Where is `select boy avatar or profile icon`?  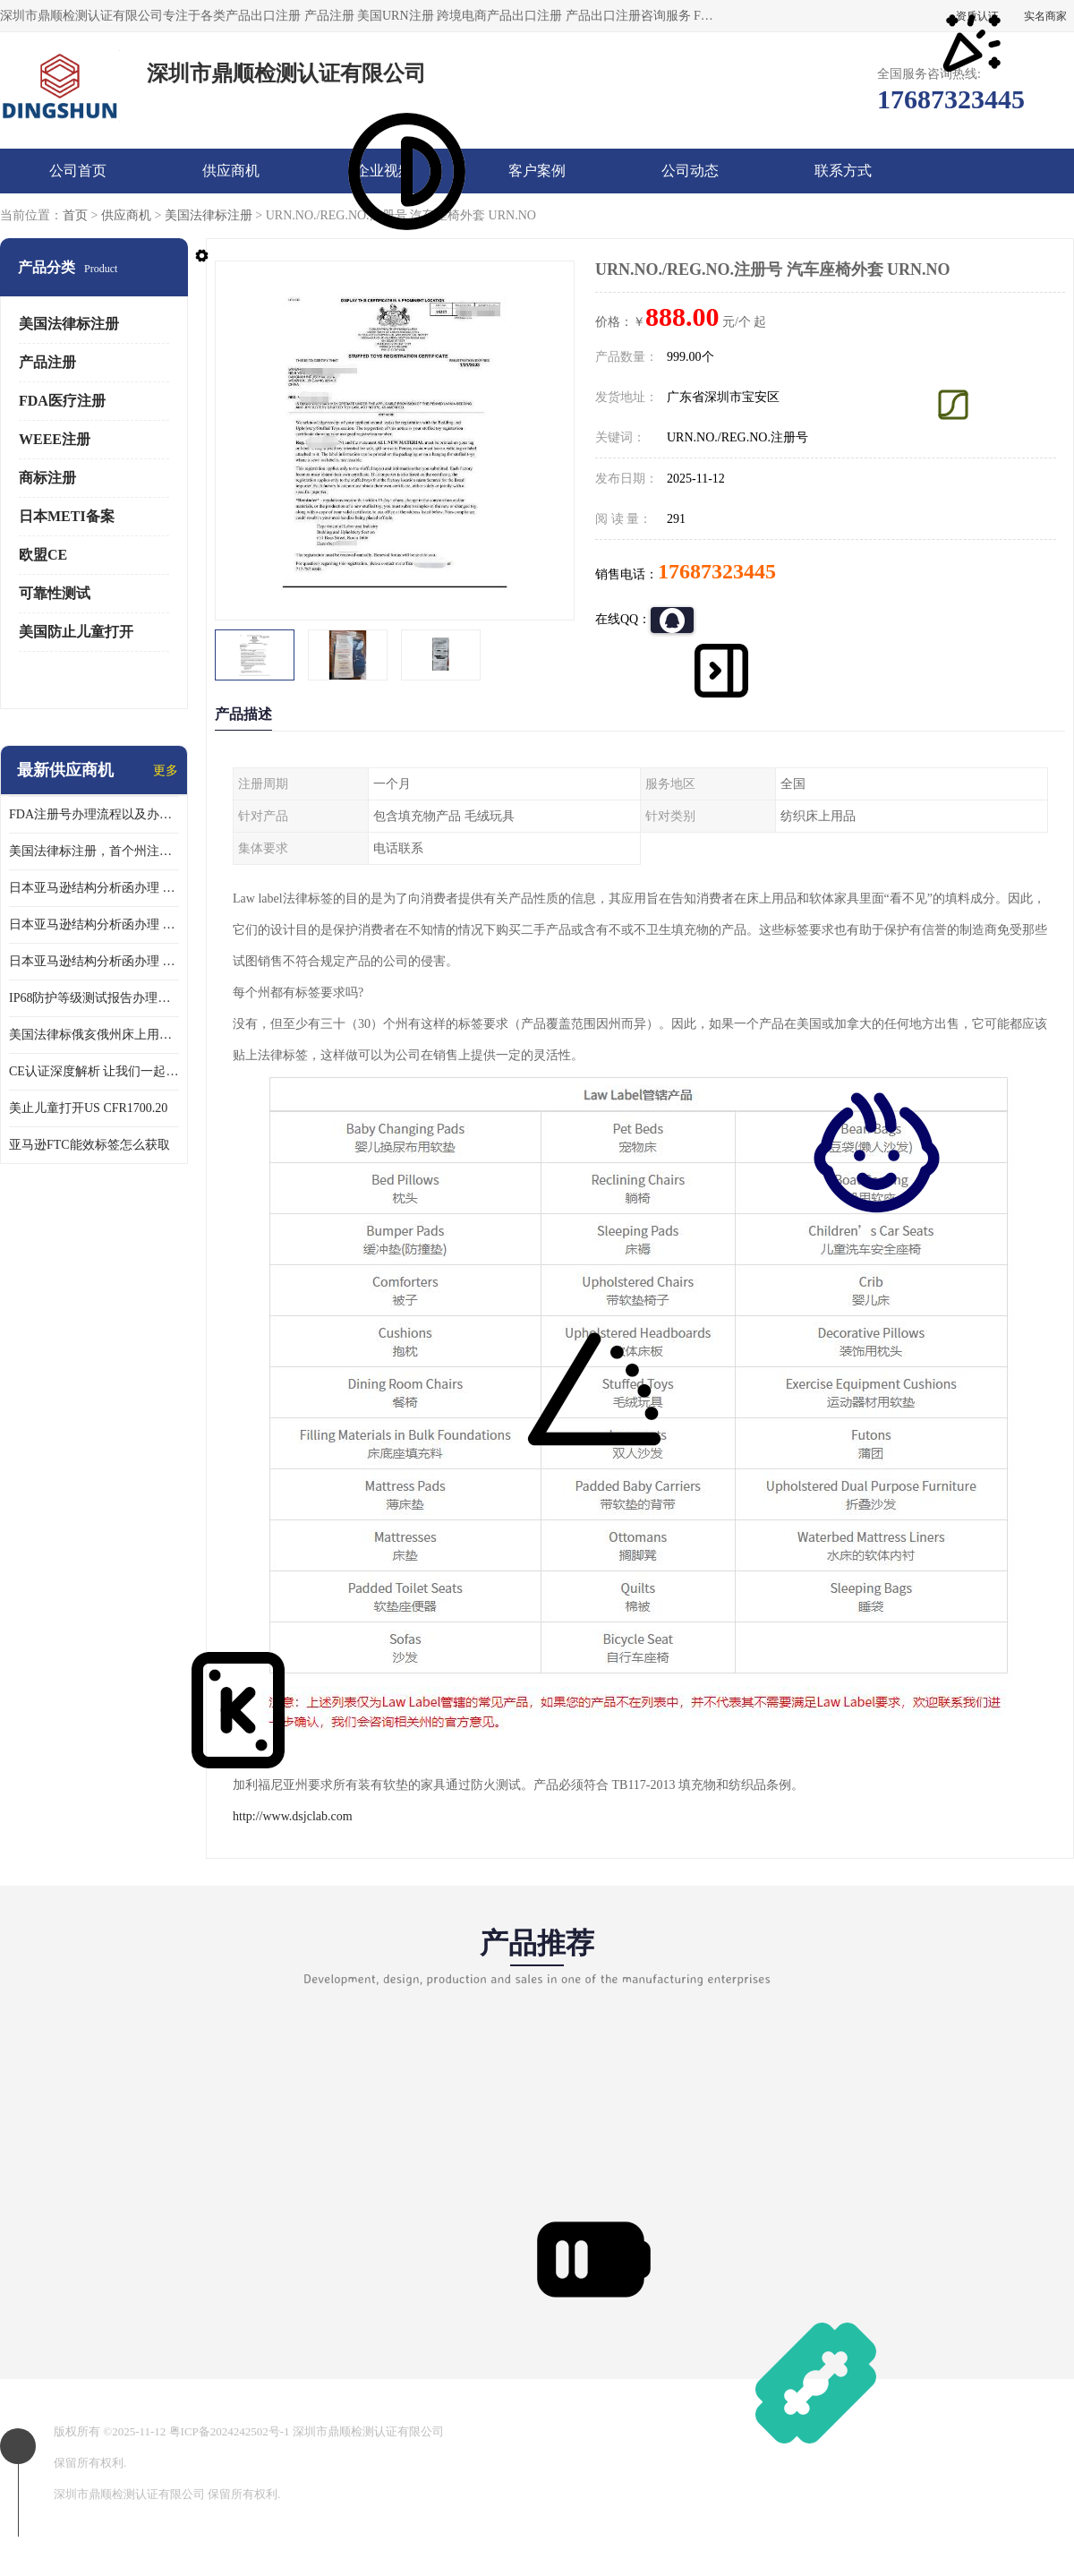 select boy avatar or profile icon is located at coordinates (876, 1155).